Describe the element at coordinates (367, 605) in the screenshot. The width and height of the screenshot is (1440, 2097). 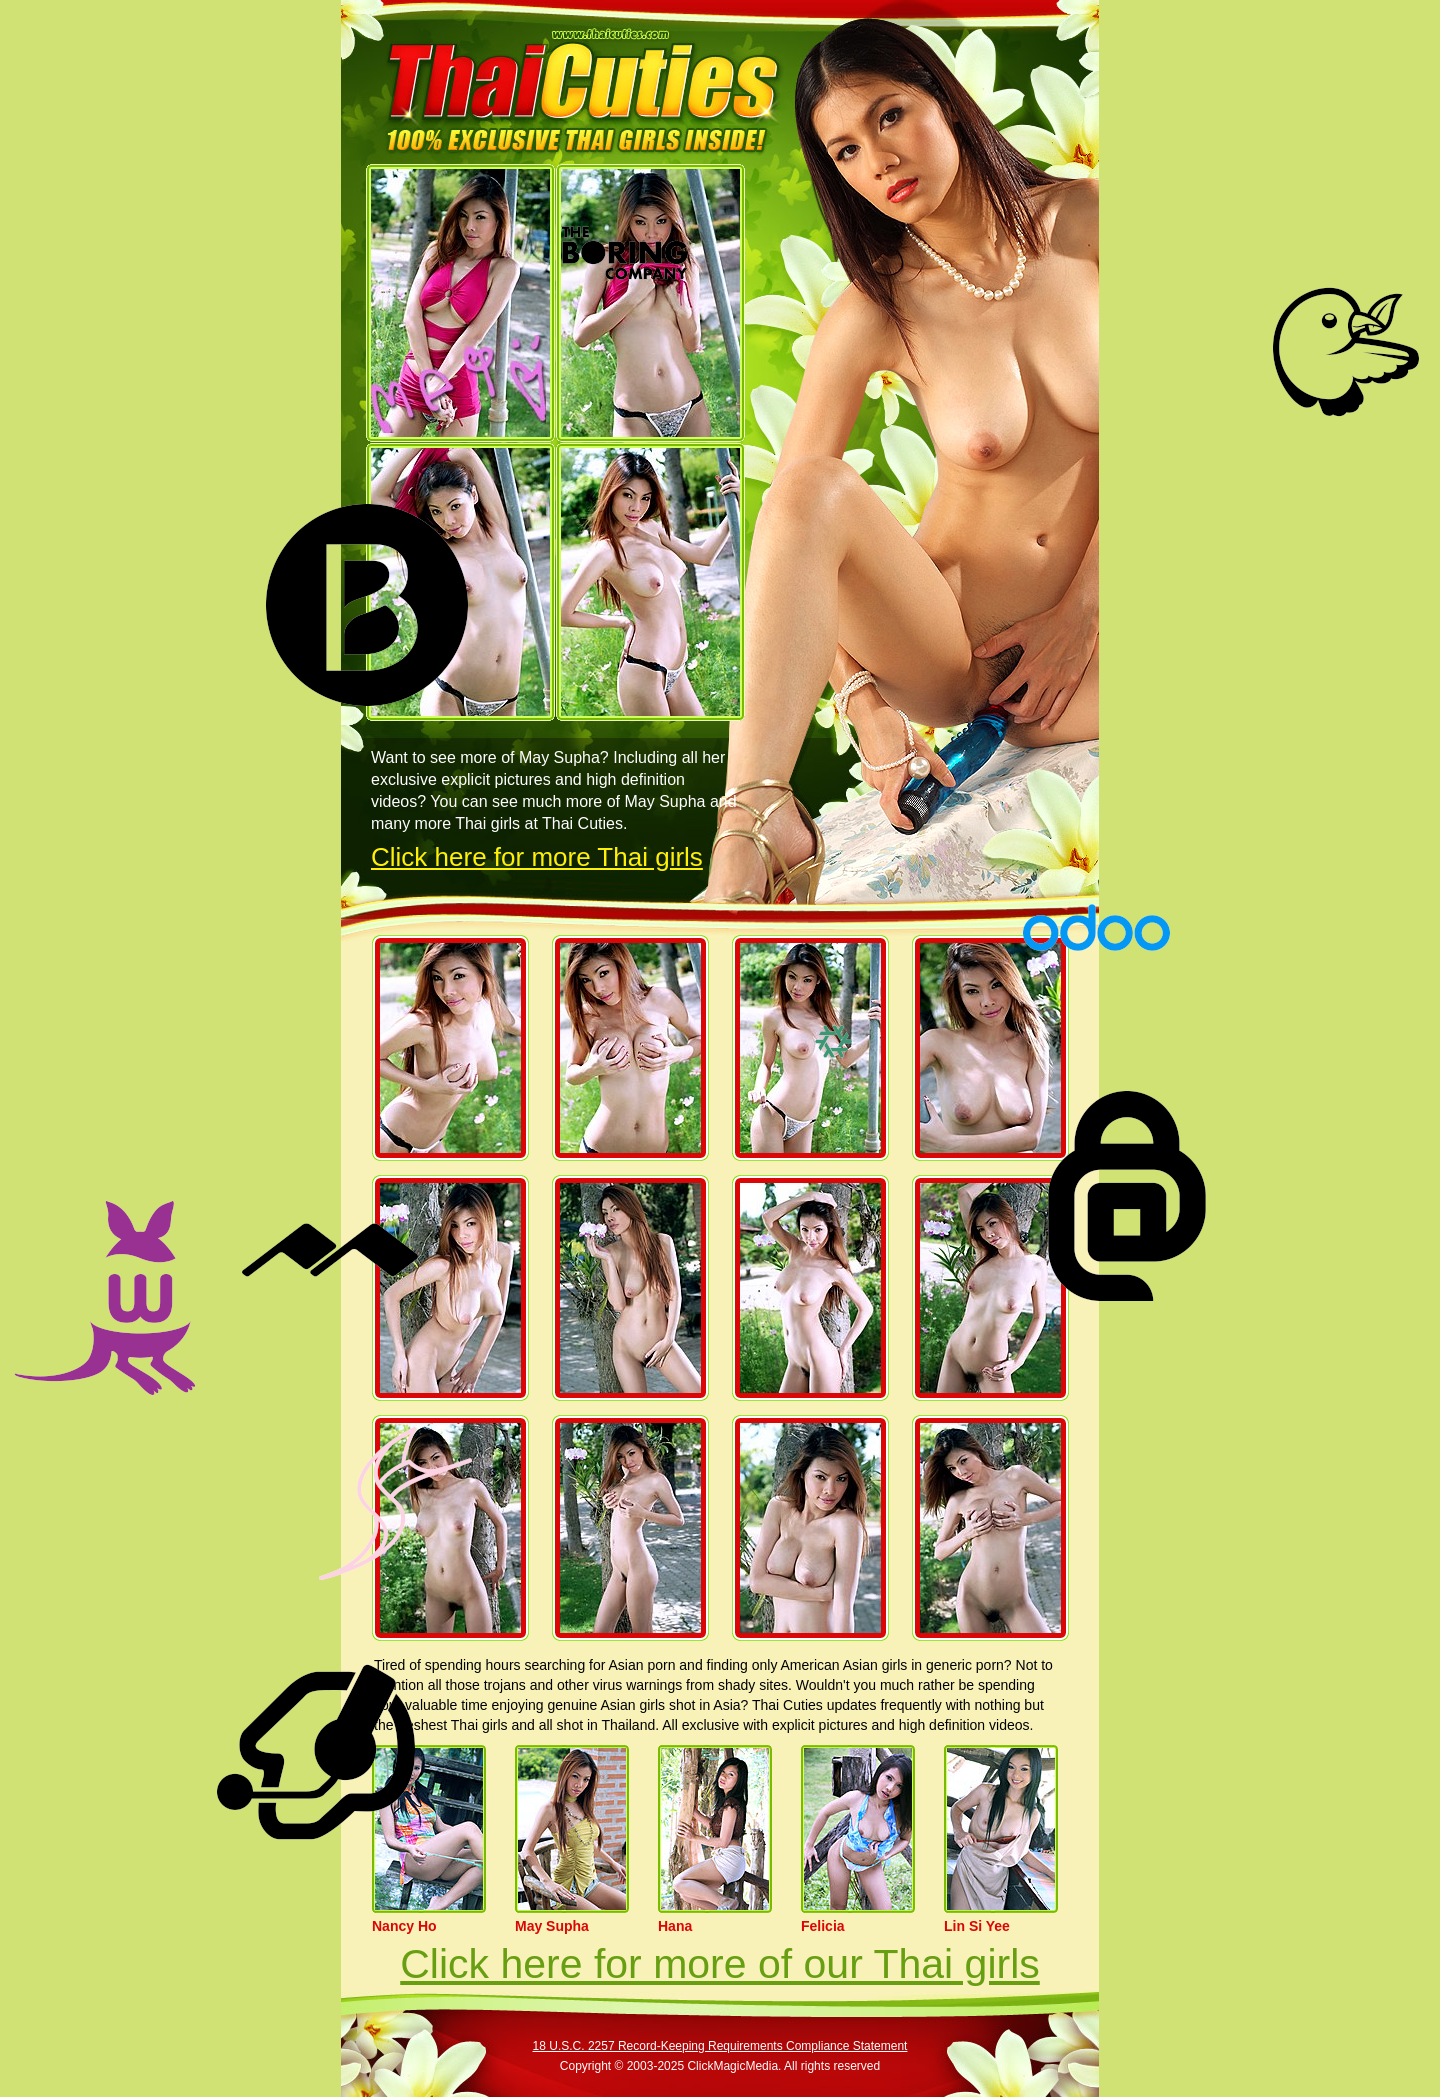
I see `brevo email marketing platform logo` at that location.